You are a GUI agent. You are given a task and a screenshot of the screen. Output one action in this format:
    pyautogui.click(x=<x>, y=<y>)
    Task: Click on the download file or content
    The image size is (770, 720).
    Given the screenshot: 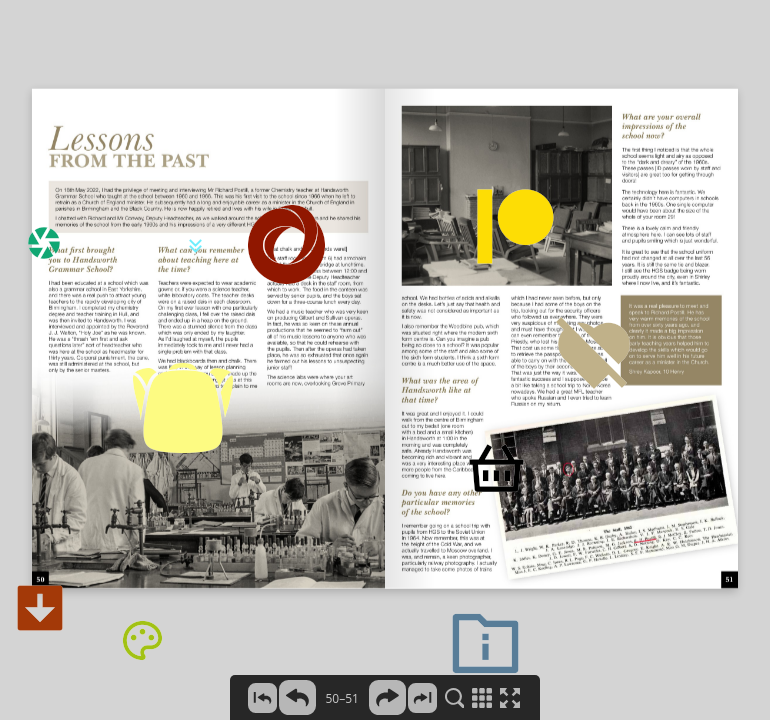 What is the action you would take?
    pyautogui.click(x=40, y=608)
    